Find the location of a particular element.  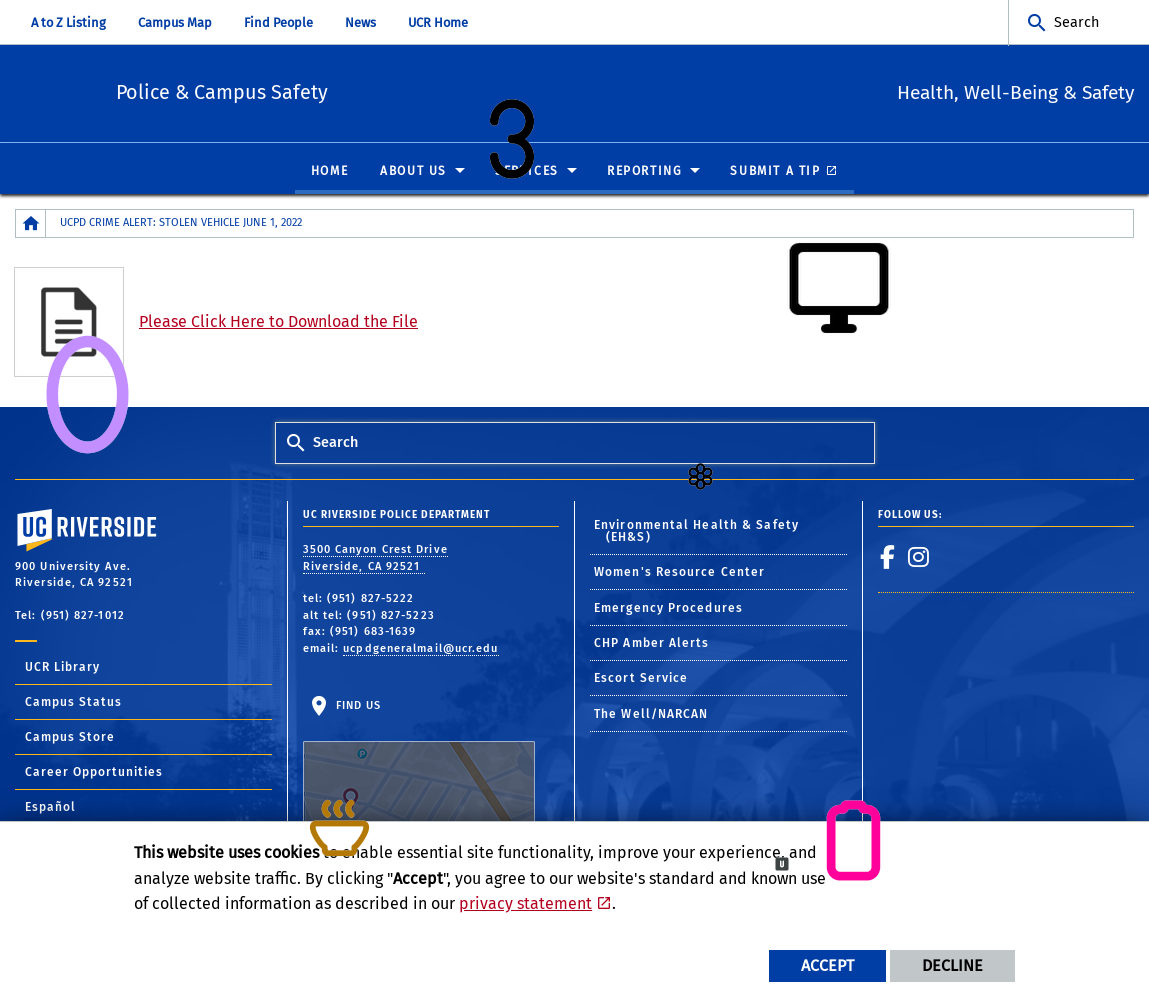

switch to desktop view is located at coordinates (839, 288).